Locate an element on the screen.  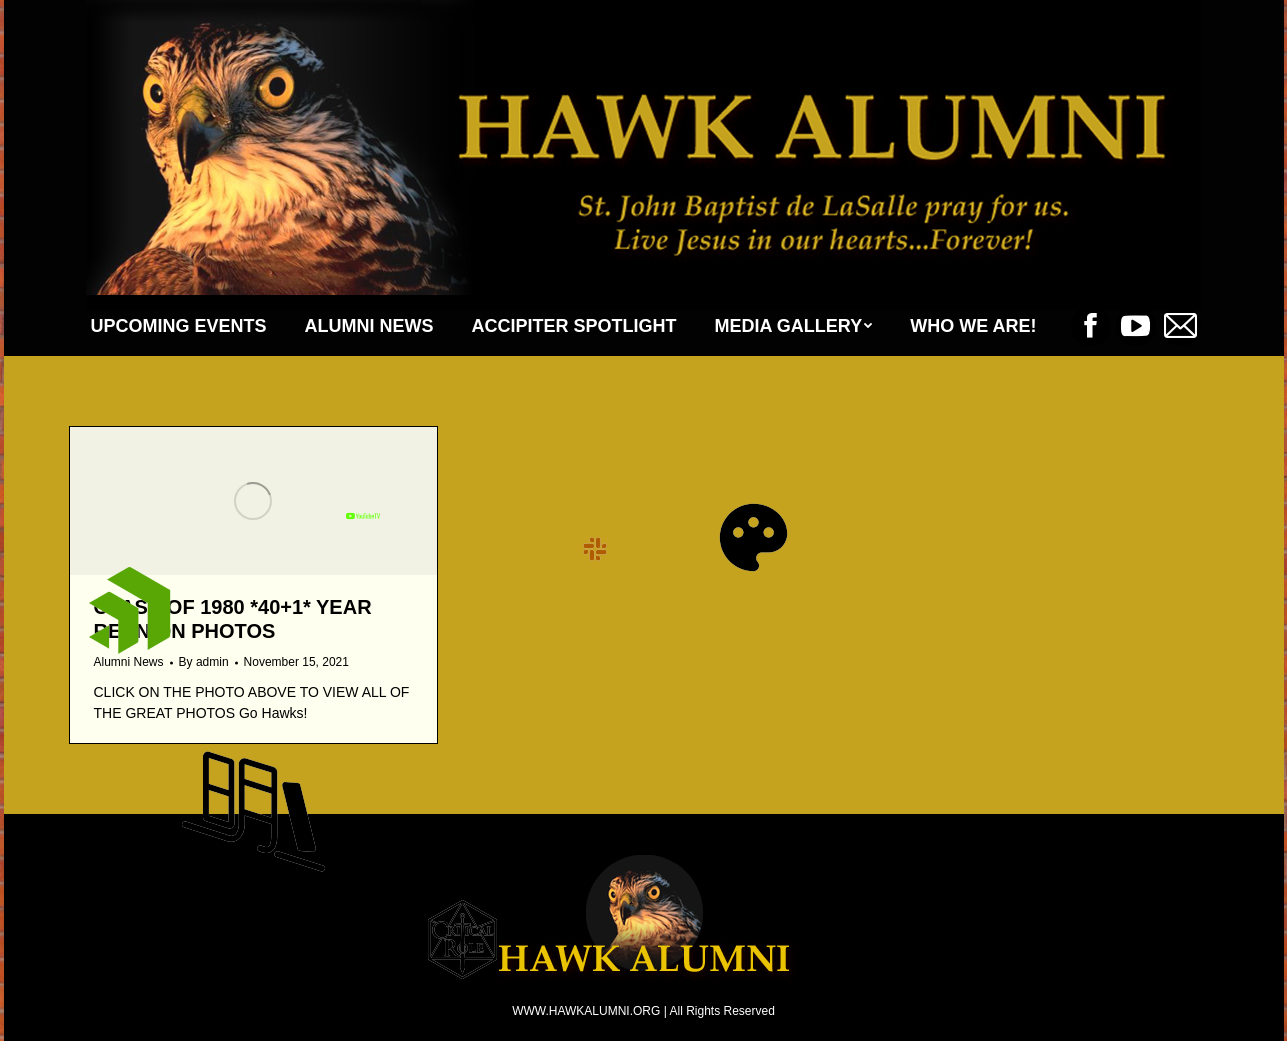
access color or theme customization options is located at coordinates (753, 537).